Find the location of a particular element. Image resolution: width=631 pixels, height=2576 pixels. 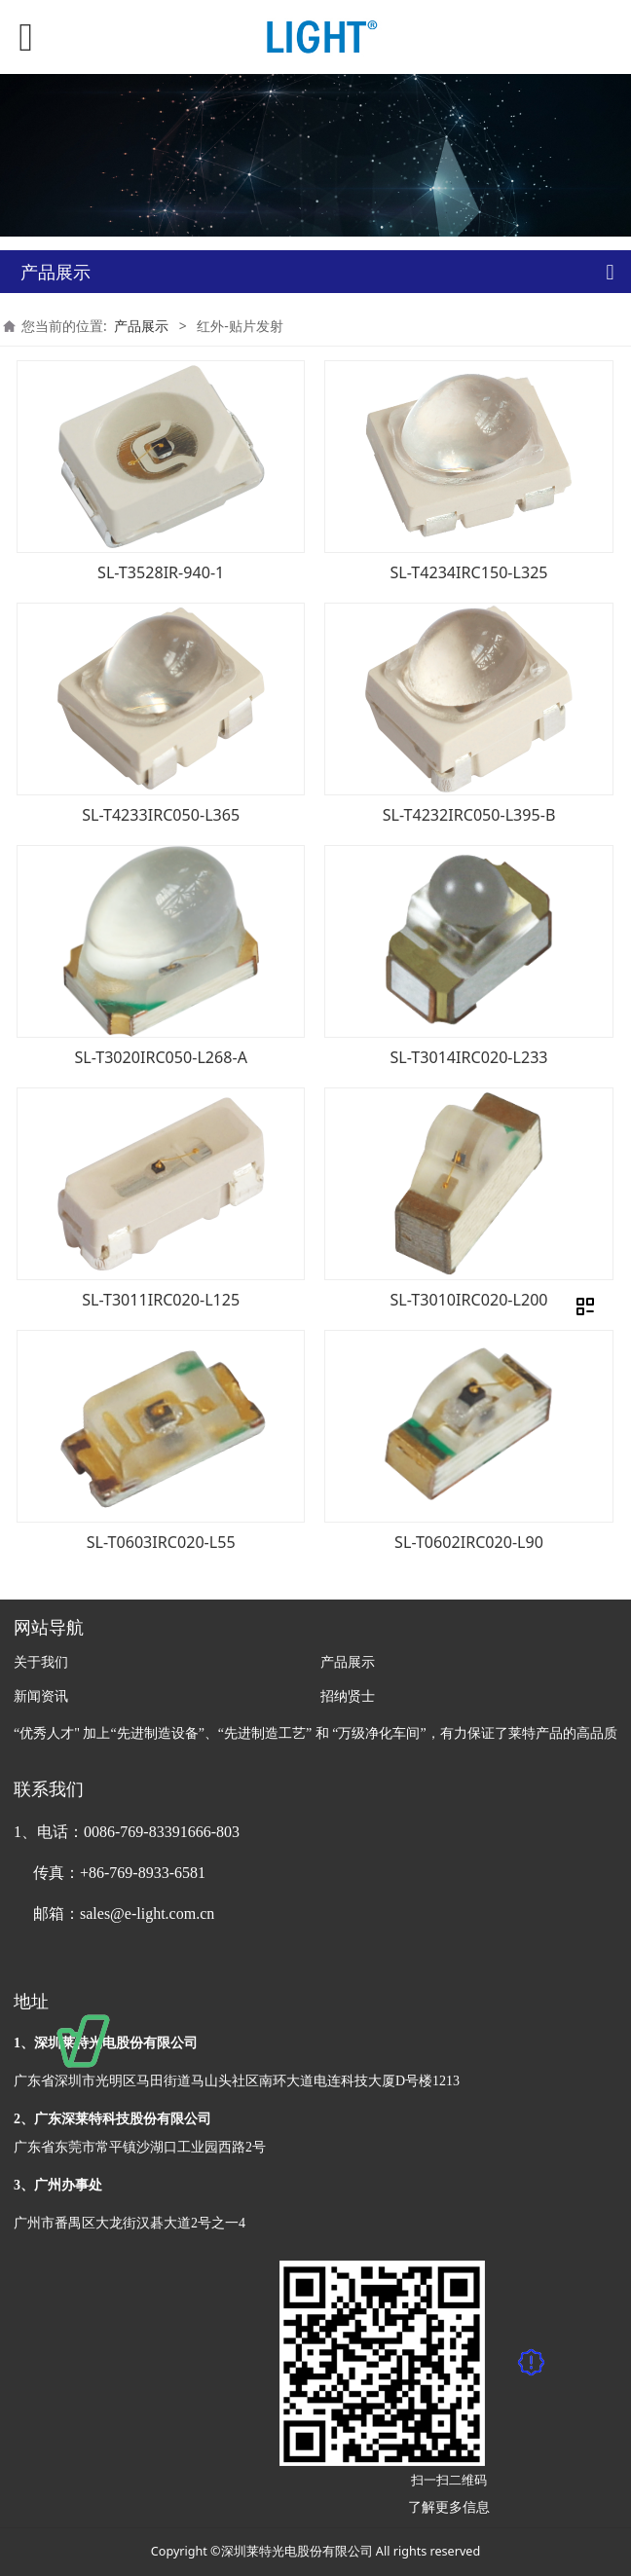

remove a category from the list is located at coordinates (585, 1306).